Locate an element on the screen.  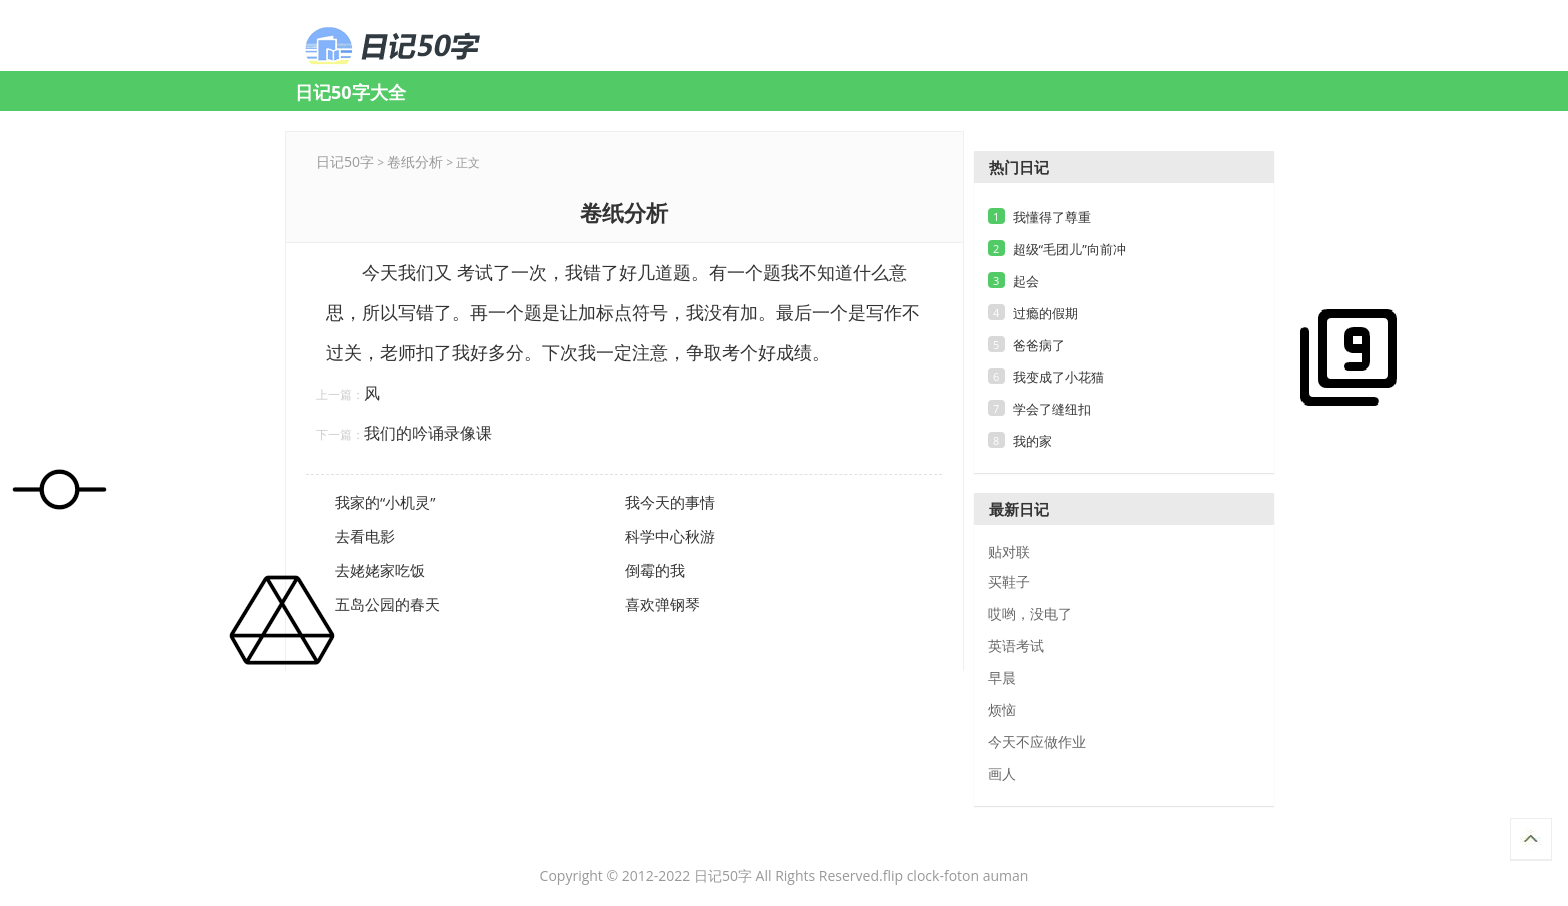
access google drive files and storage is located at coordinates (282, 624).